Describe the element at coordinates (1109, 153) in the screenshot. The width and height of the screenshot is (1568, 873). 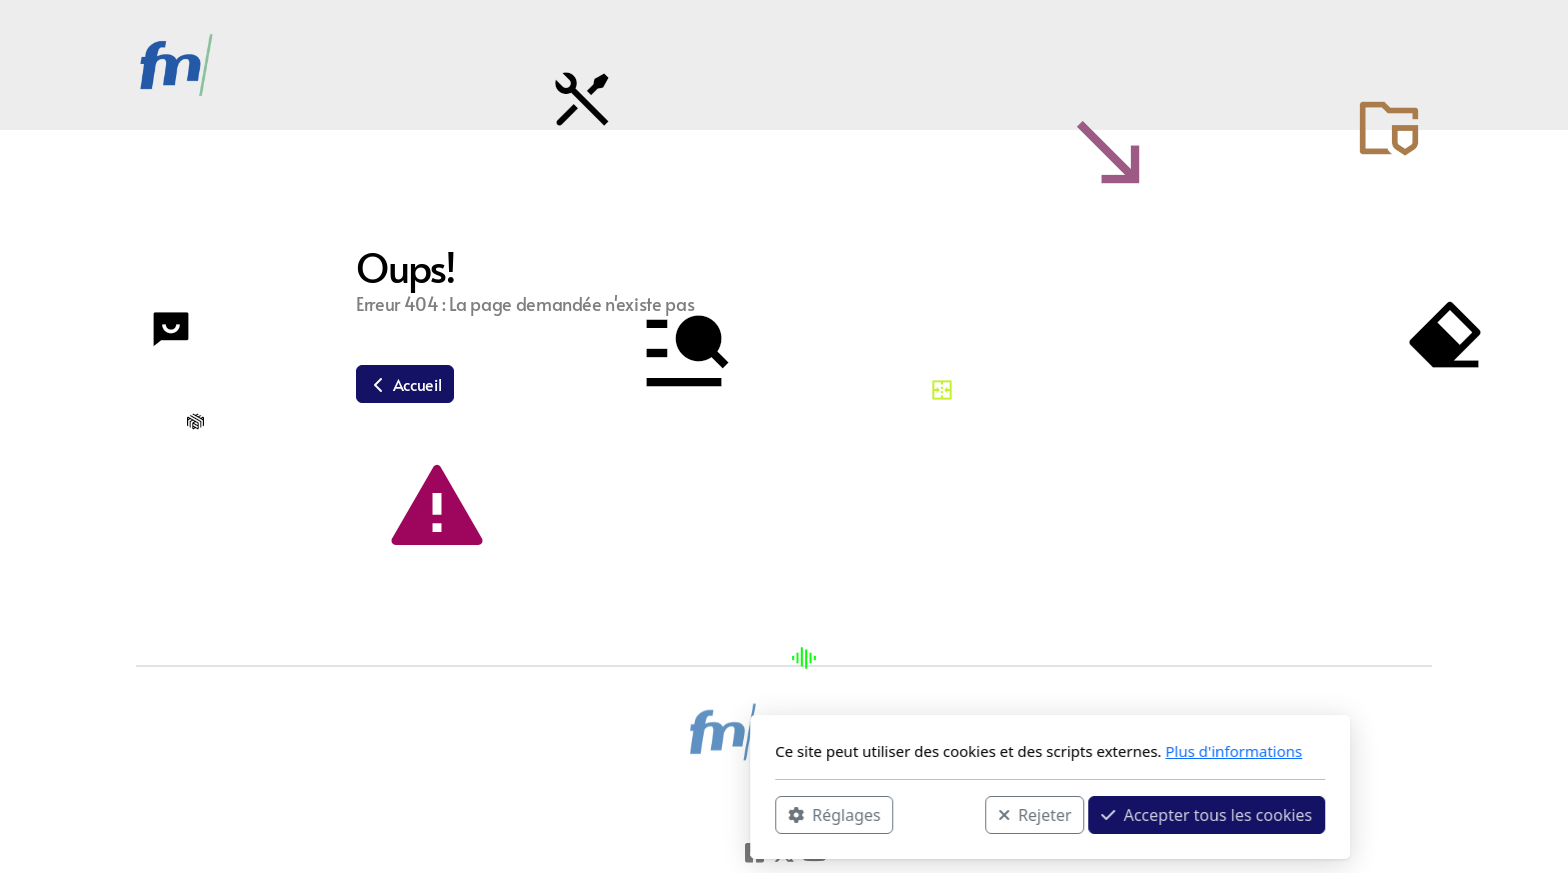
I see `navigate to next section below` at that location.